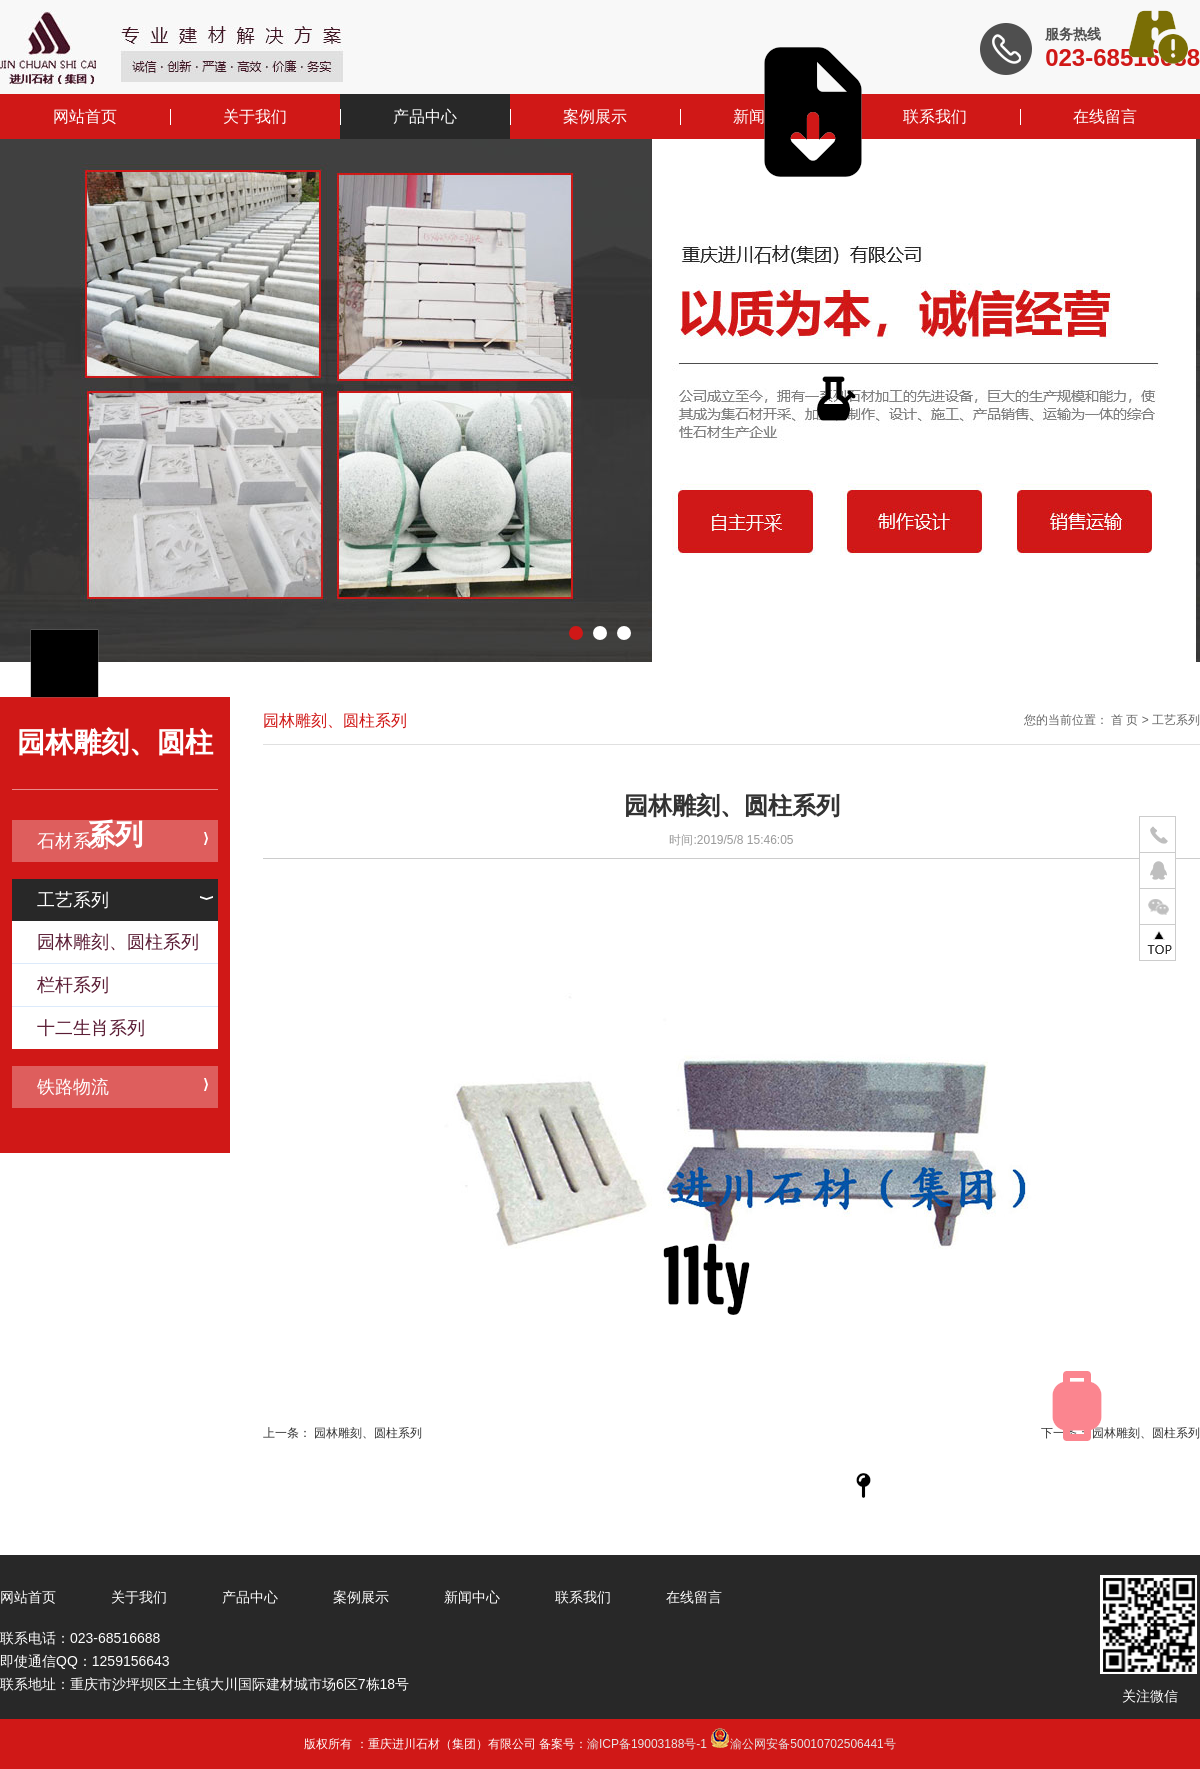 This screenshot has height=1769, width=1200. Describe the element at coordinates (706, 1274) in the screenshot. I see `11ty (Eleventy) static site generator logo` at that location.